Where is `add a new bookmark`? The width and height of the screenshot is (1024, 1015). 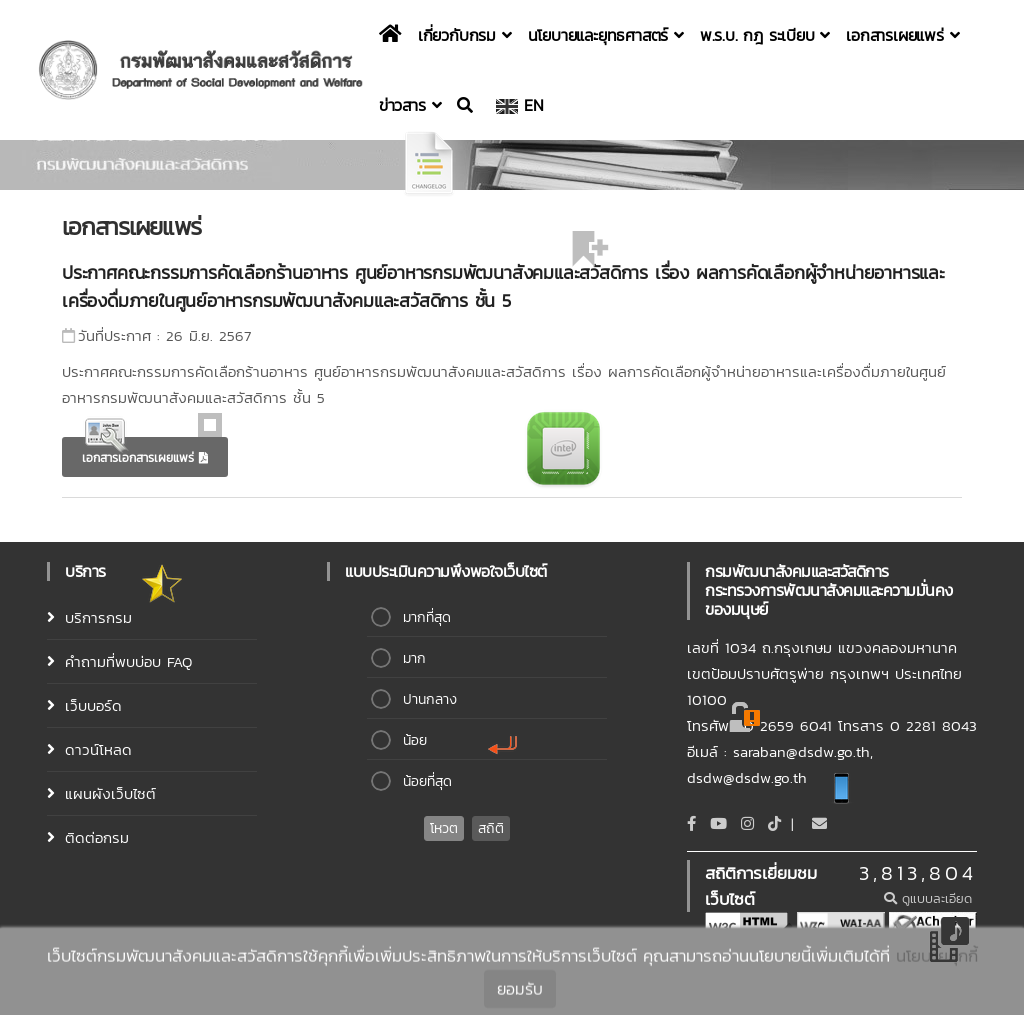
add a new bookmark is located at coordinates (589, 253).